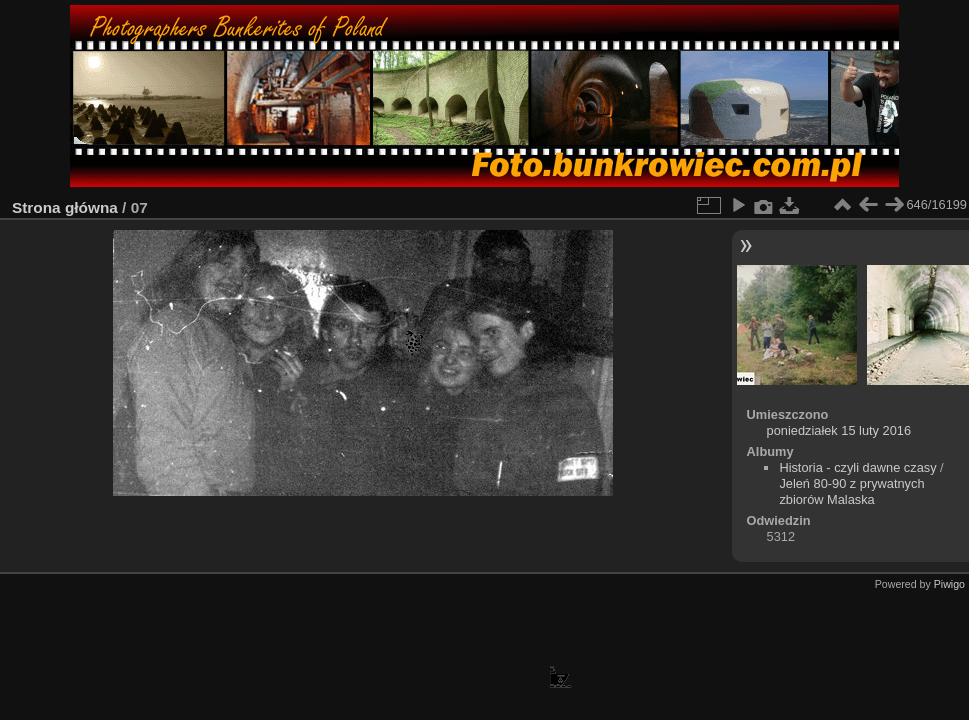 The height and width of the screenshot is (720, 969). I want to click on access naval or maritime game features, so click(560, 676).